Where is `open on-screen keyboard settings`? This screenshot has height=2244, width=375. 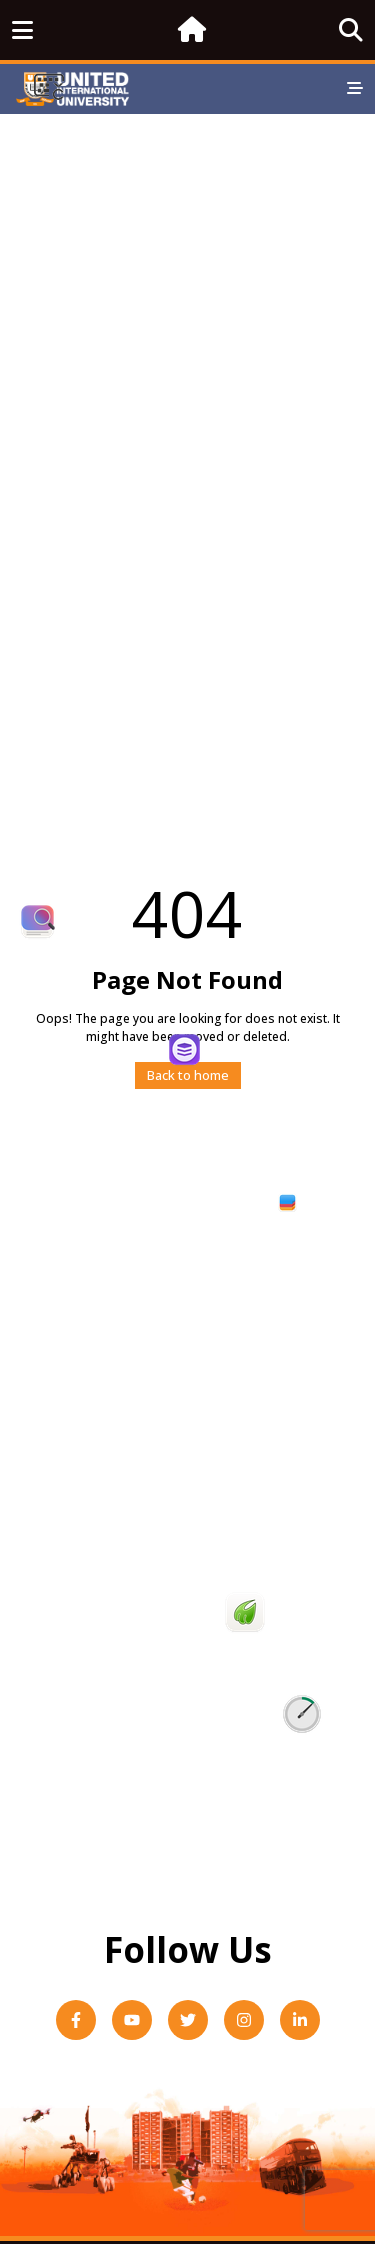 open on-screen keyboard settings is located at coordinates (49, 85).